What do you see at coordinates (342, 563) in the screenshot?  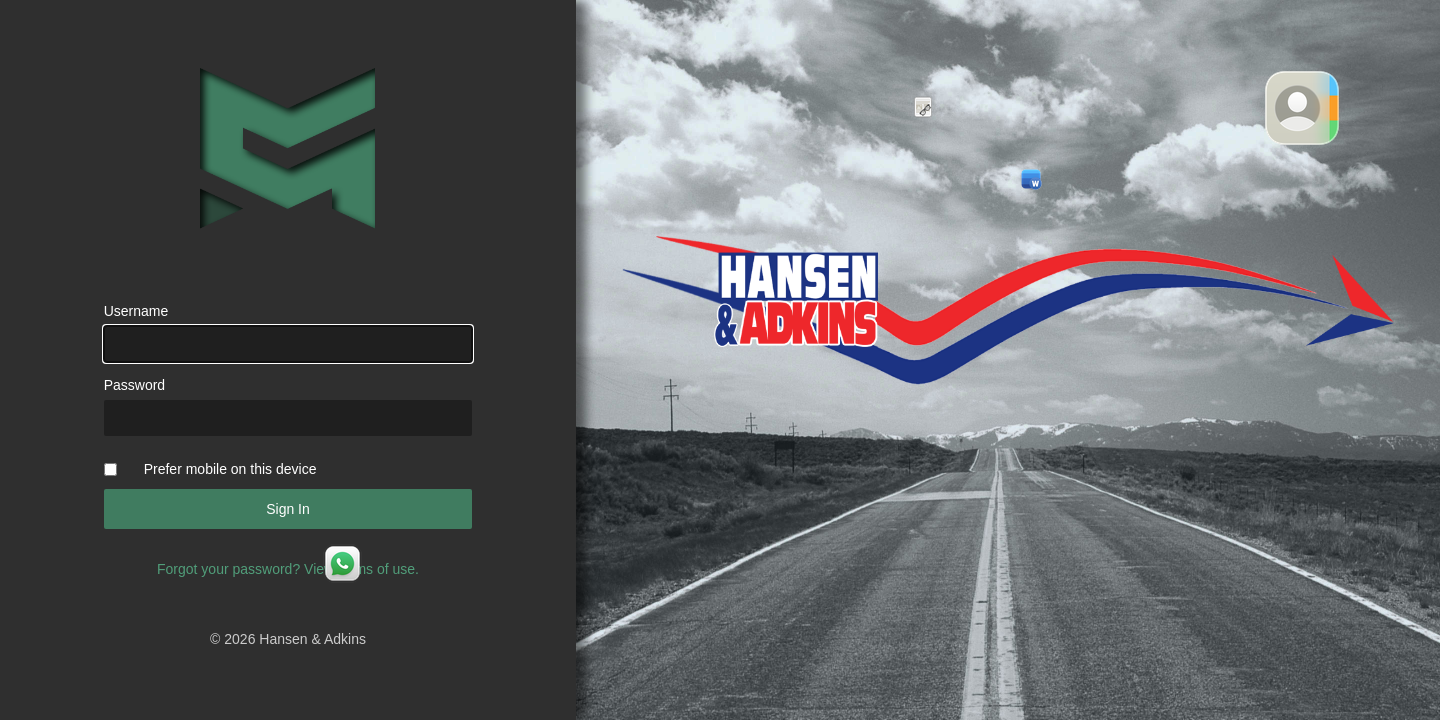 I see `open whatsapp messaging app` at bounding box center [342, 563].